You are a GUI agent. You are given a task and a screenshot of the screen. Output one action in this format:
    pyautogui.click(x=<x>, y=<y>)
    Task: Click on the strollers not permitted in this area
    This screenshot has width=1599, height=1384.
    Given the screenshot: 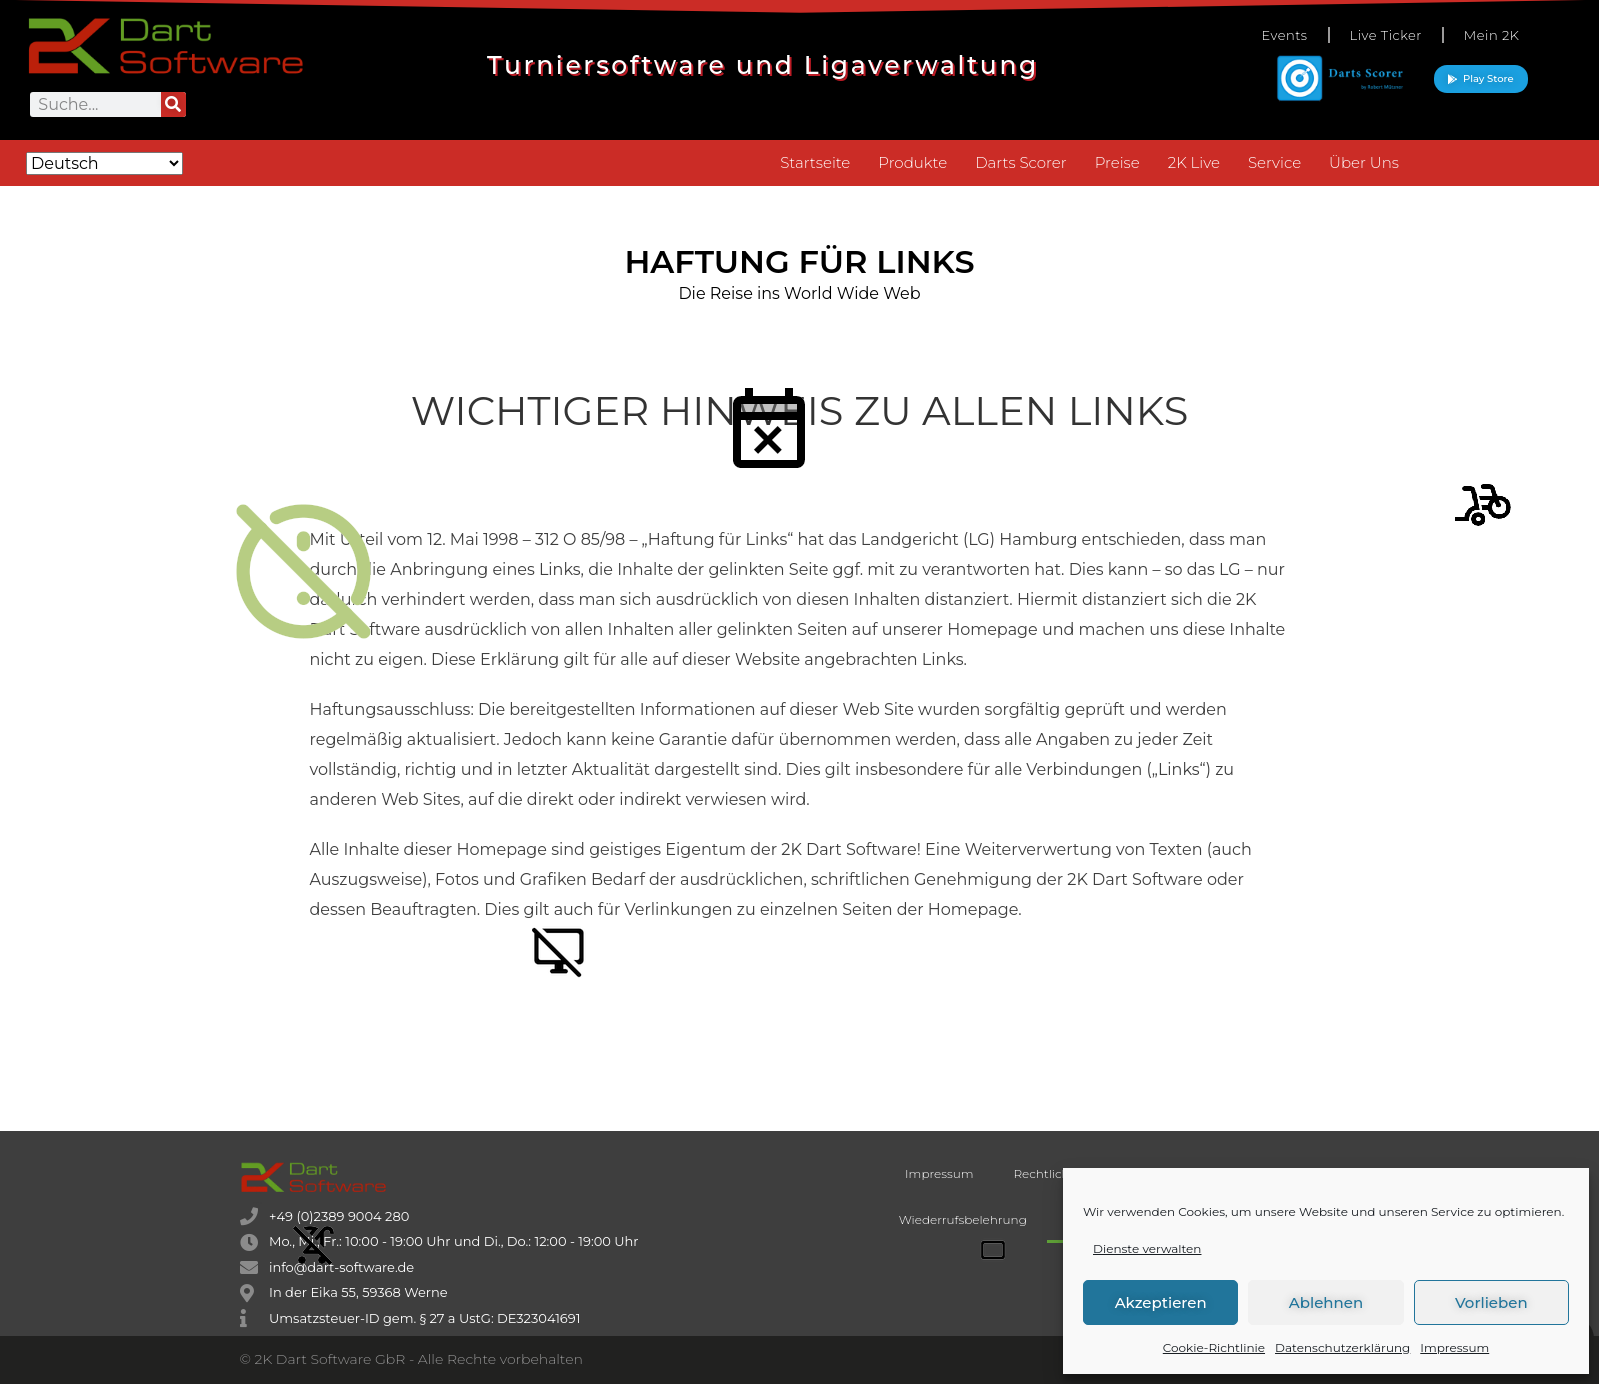 What is the action you would take?
    pyautogui.click(x=314, y=1244)
    